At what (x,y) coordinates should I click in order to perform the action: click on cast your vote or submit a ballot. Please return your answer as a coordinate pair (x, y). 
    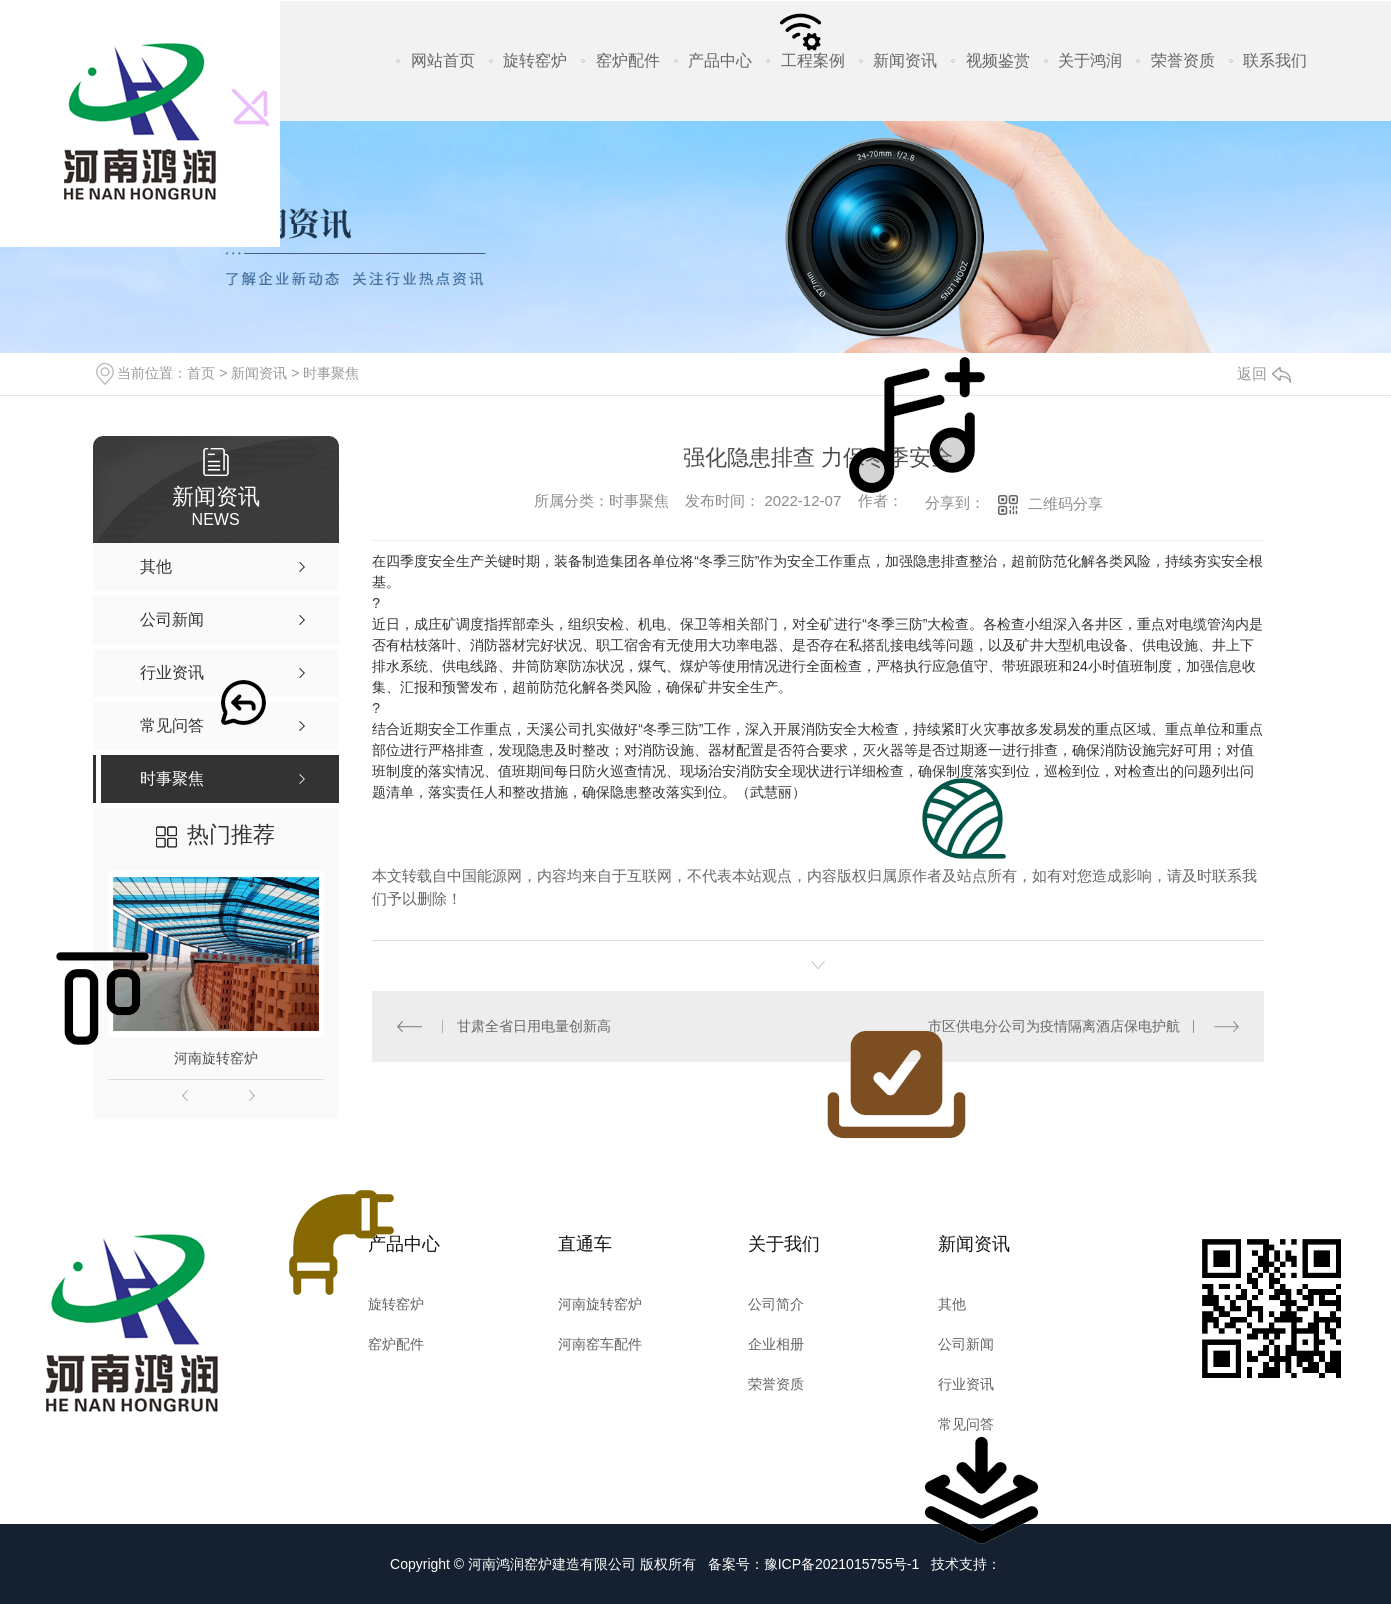
    Looking at the image, I should click on (896, 1084).